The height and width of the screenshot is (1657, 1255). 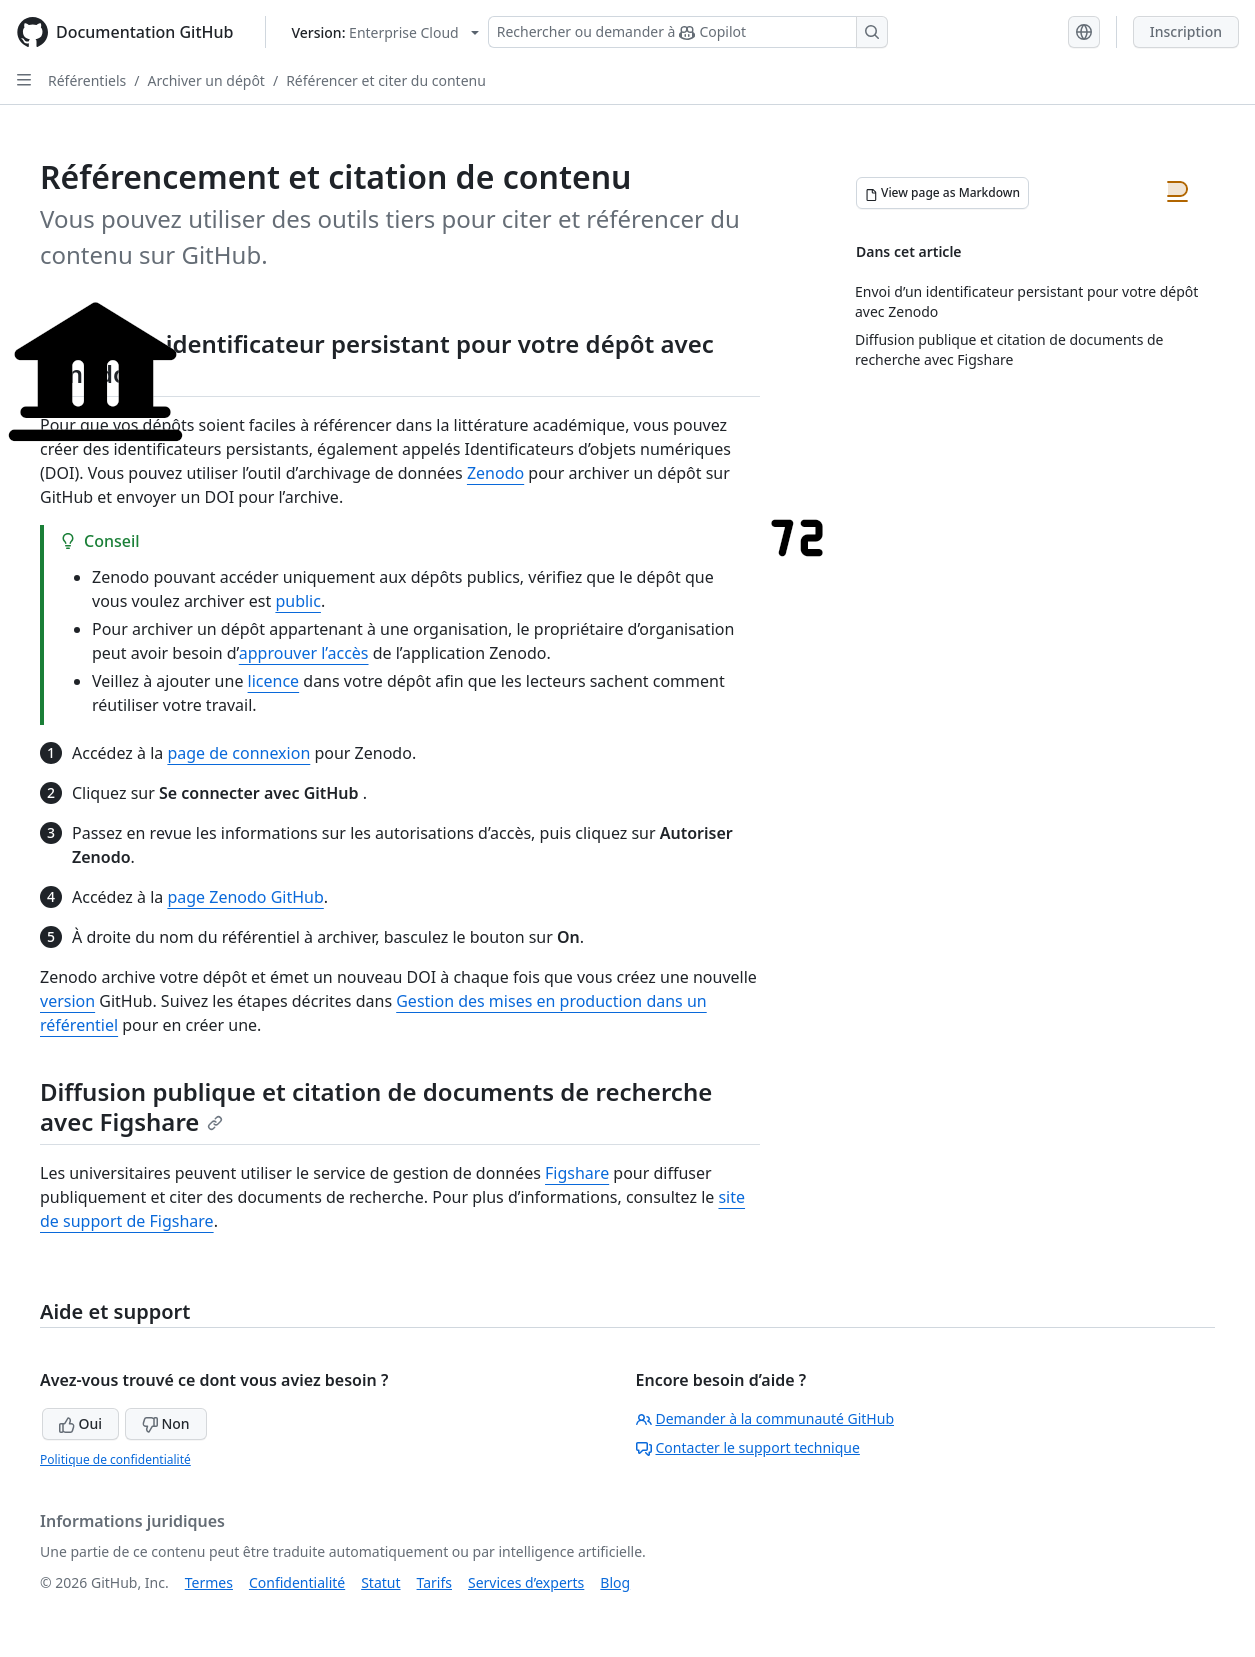 What do you see at coordinates (1177, 192) in the screenshot?
I see `represents a mathematical superset relationship` at bounding box center [1177, 192].